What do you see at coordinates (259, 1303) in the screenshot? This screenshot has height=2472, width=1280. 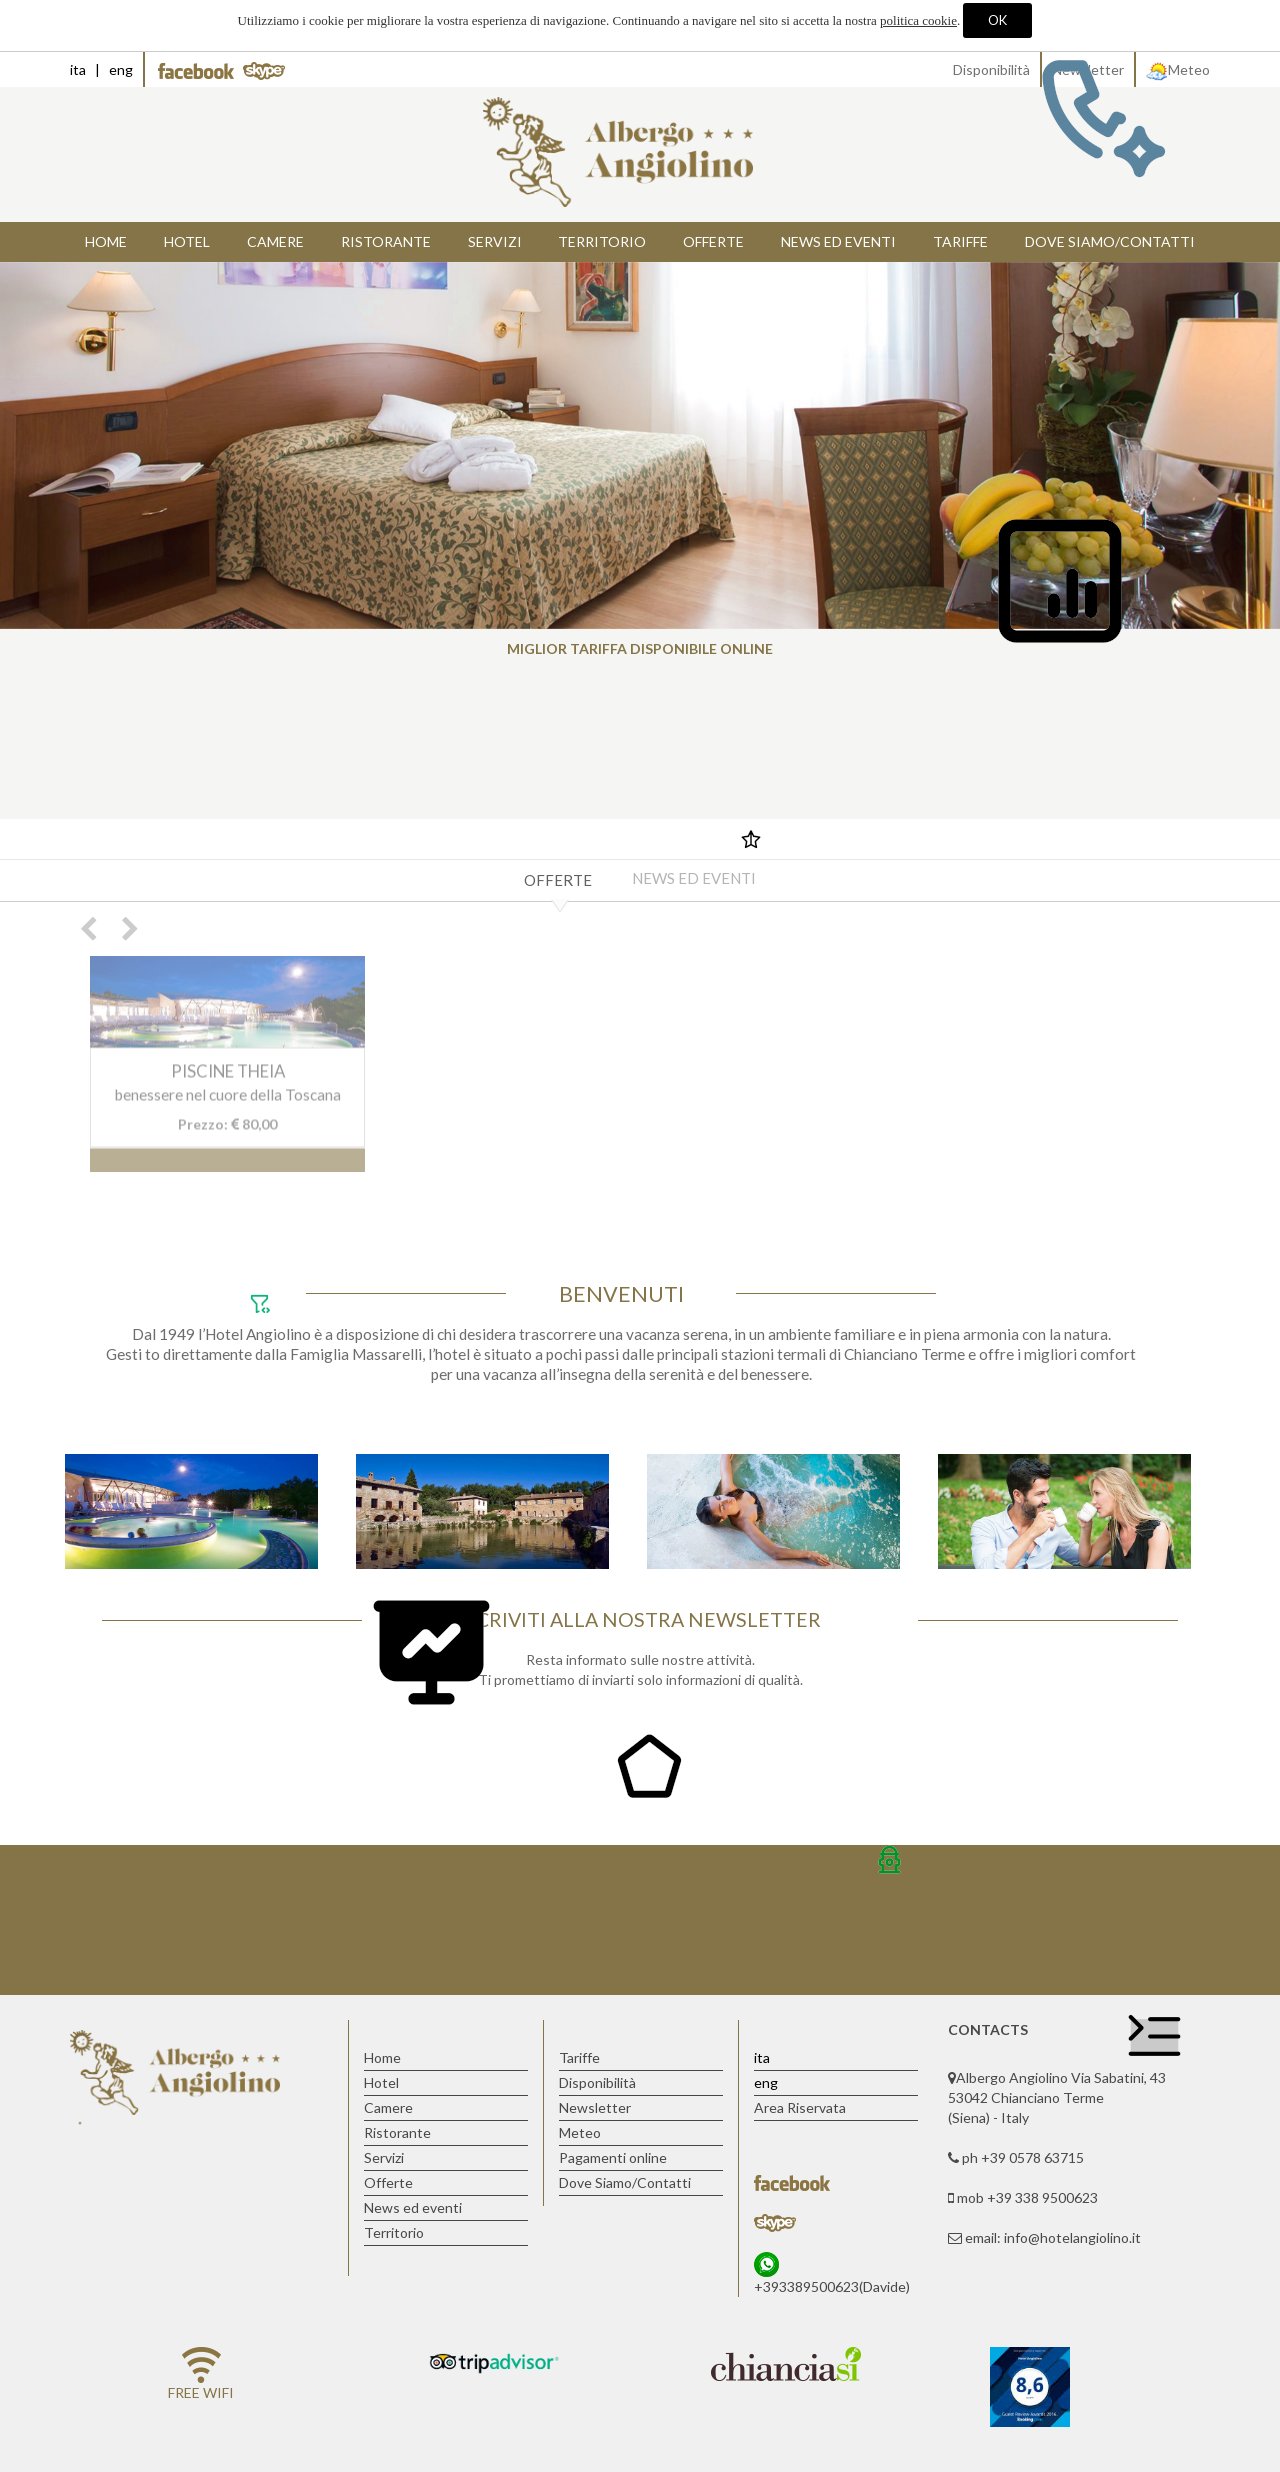 I see `filter results using code or custom query` at bounding box center [259, 1303].